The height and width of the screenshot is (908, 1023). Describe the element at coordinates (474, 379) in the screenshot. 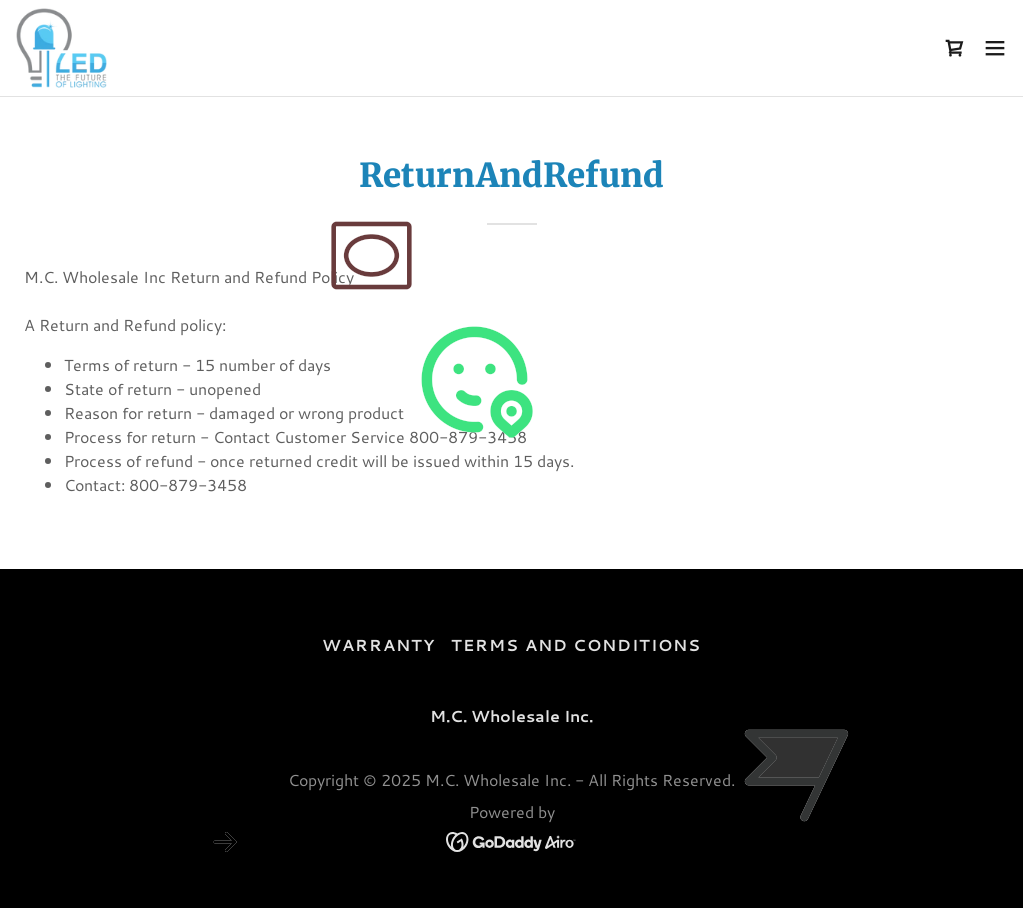

I see `pin your current mood or status` at that location.